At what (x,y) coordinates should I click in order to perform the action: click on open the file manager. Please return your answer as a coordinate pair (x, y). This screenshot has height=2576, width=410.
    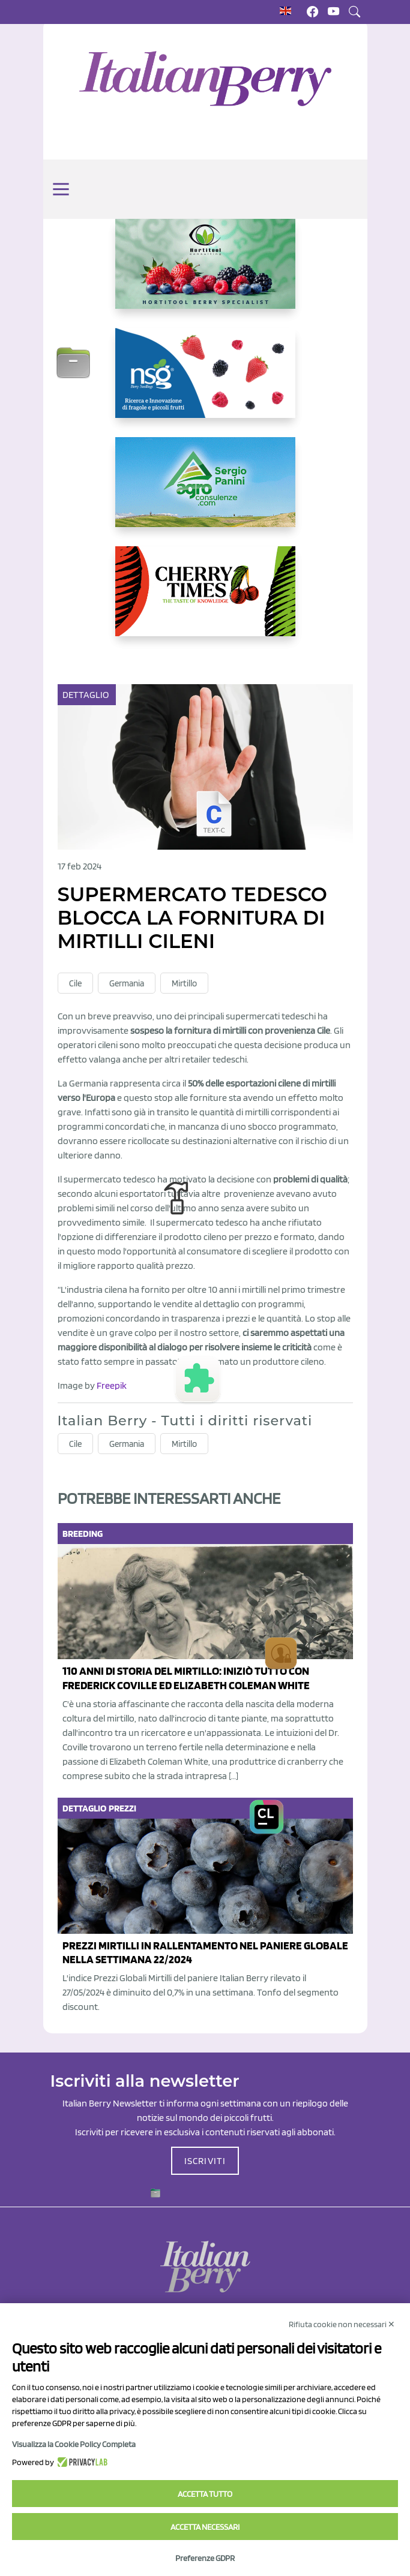
    Looking at the image, I should click on (155, 2193).